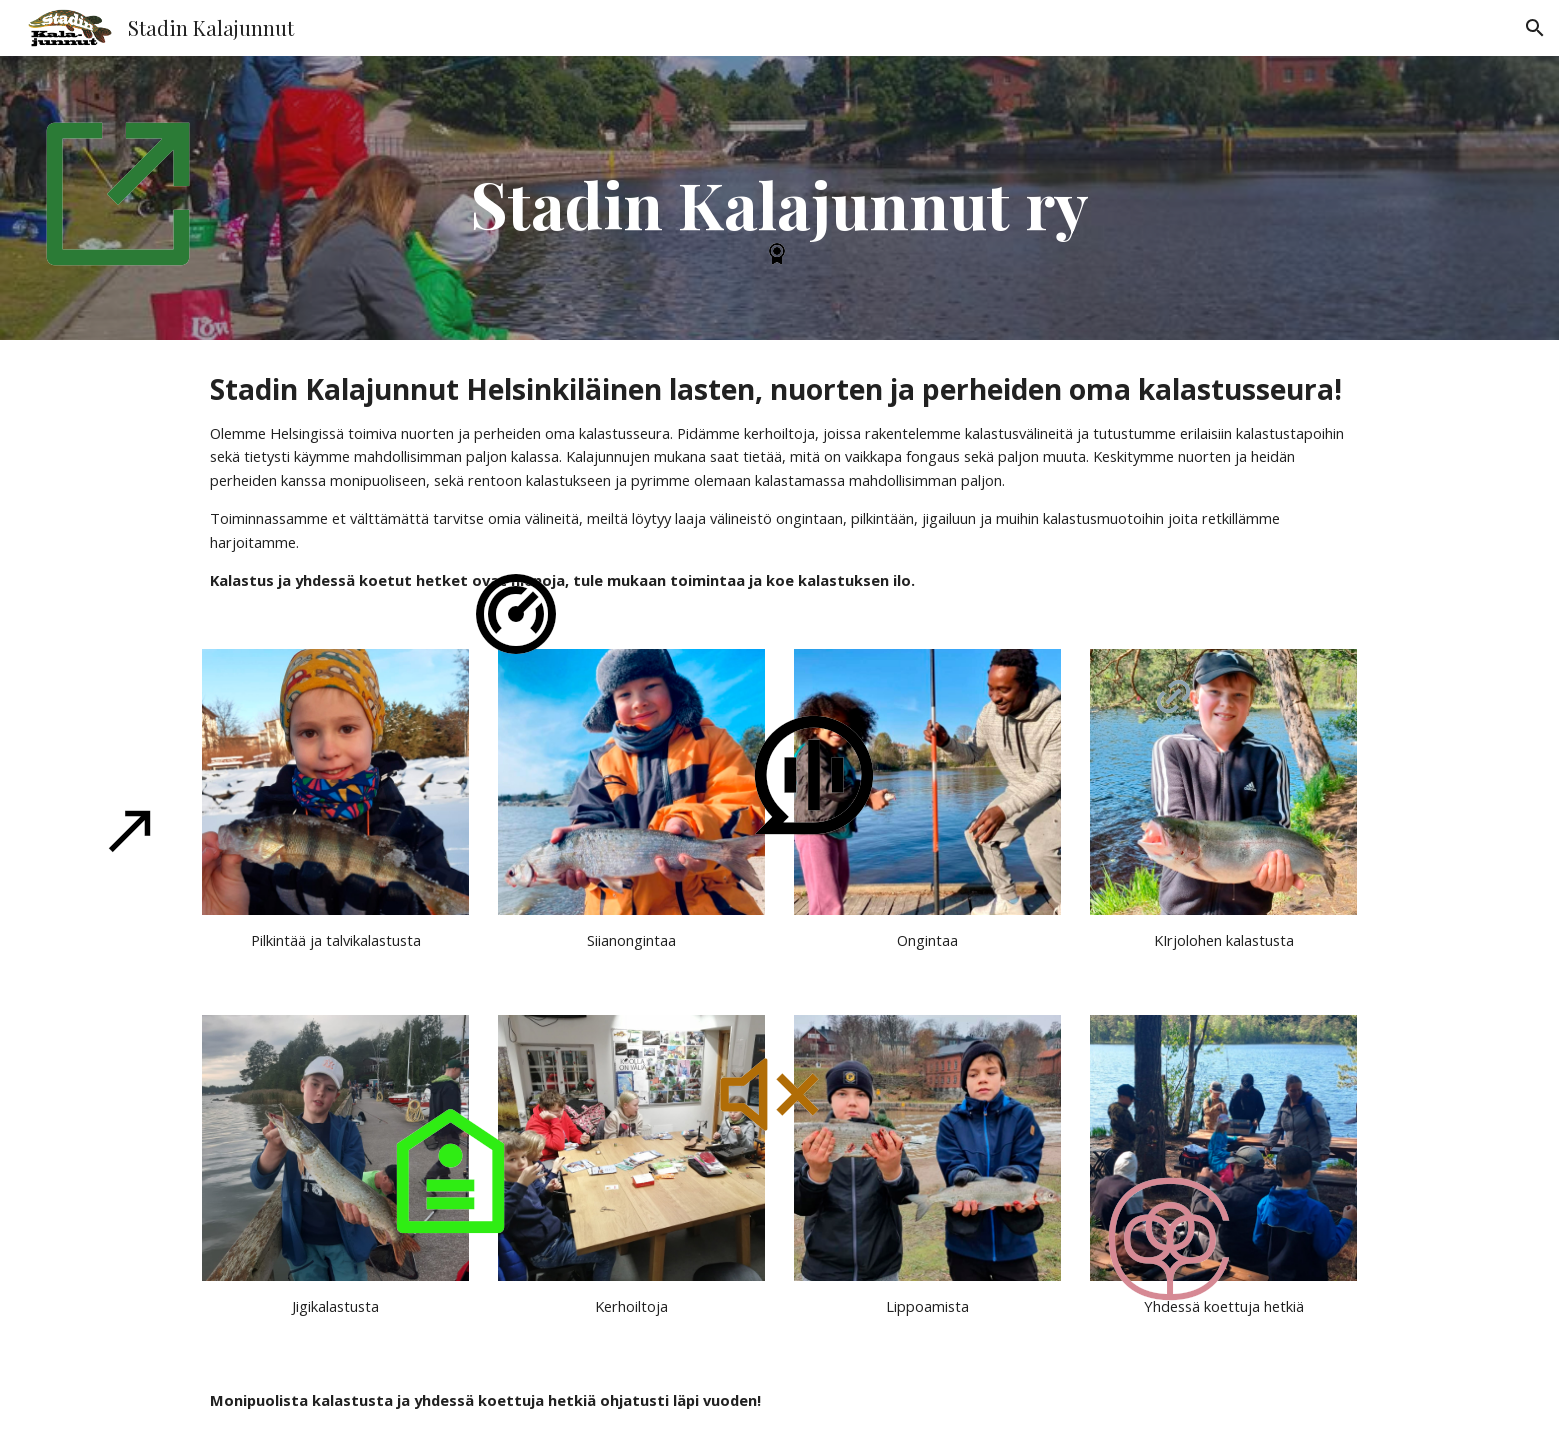  What do you see at coordinates (450, 1173) in the screenshot?
I see `view product pricing or tag details` at bounding box center [450, 1173].